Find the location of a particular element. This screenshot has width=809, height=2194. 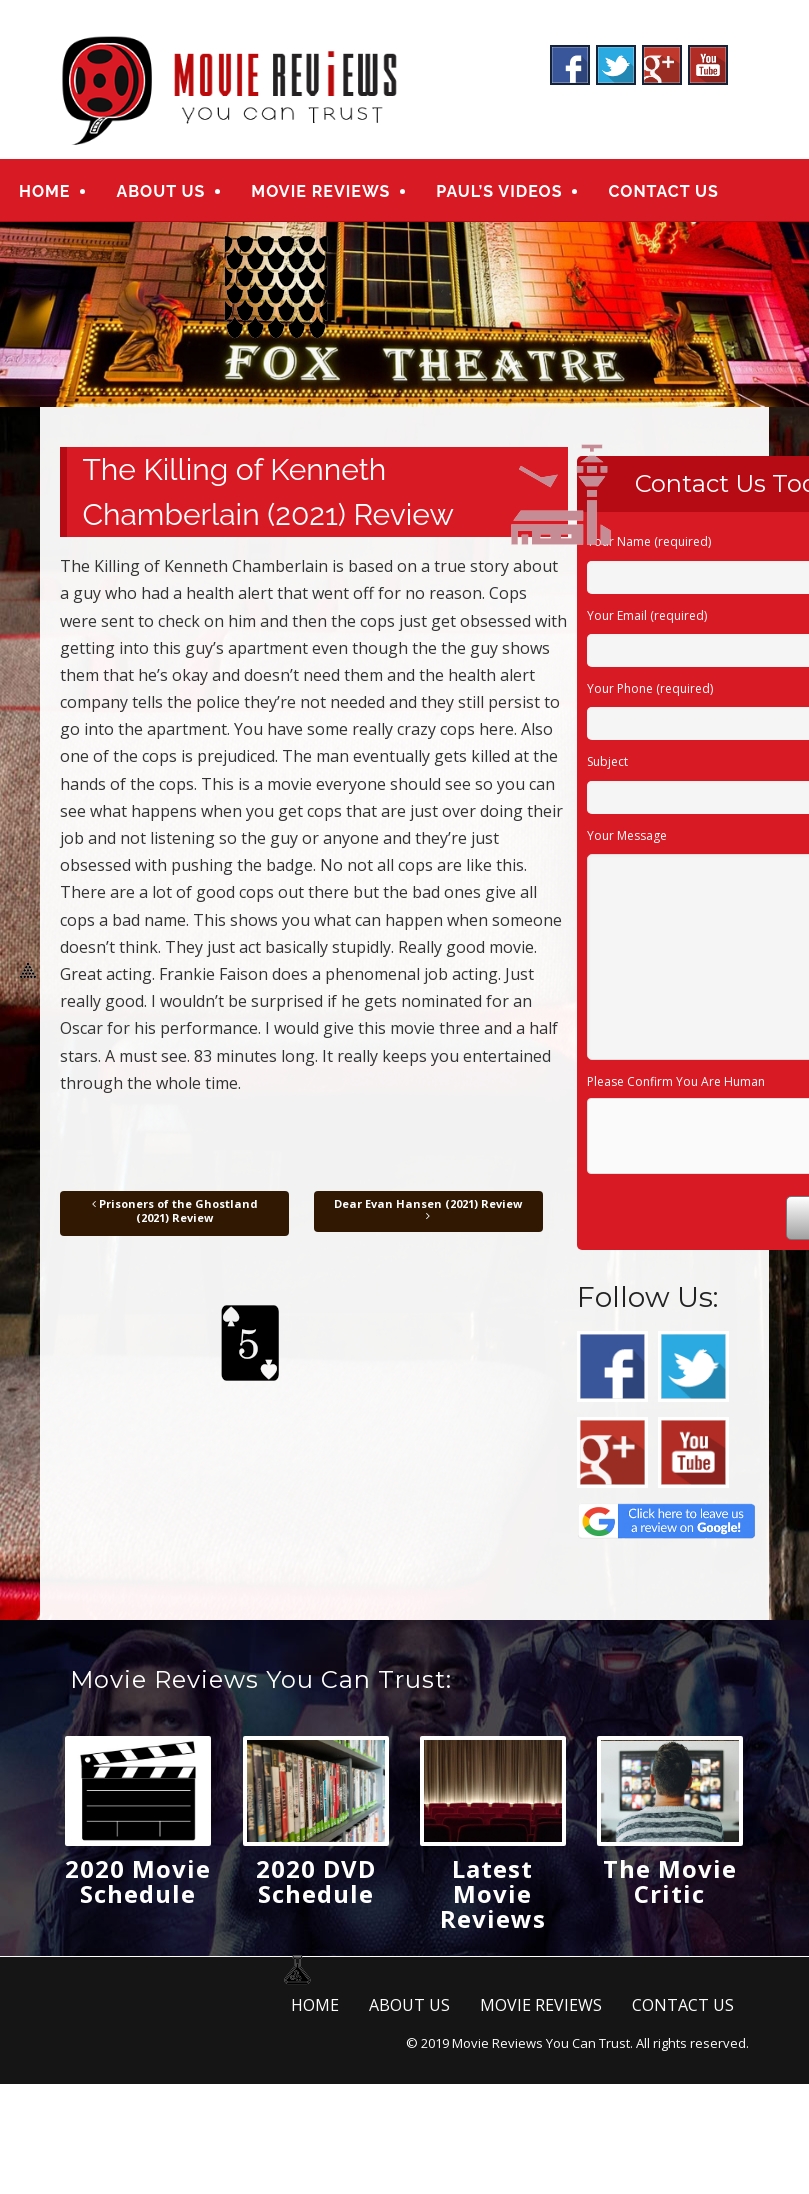

access the chemistry or science section is located at coordinates (297, 1969).